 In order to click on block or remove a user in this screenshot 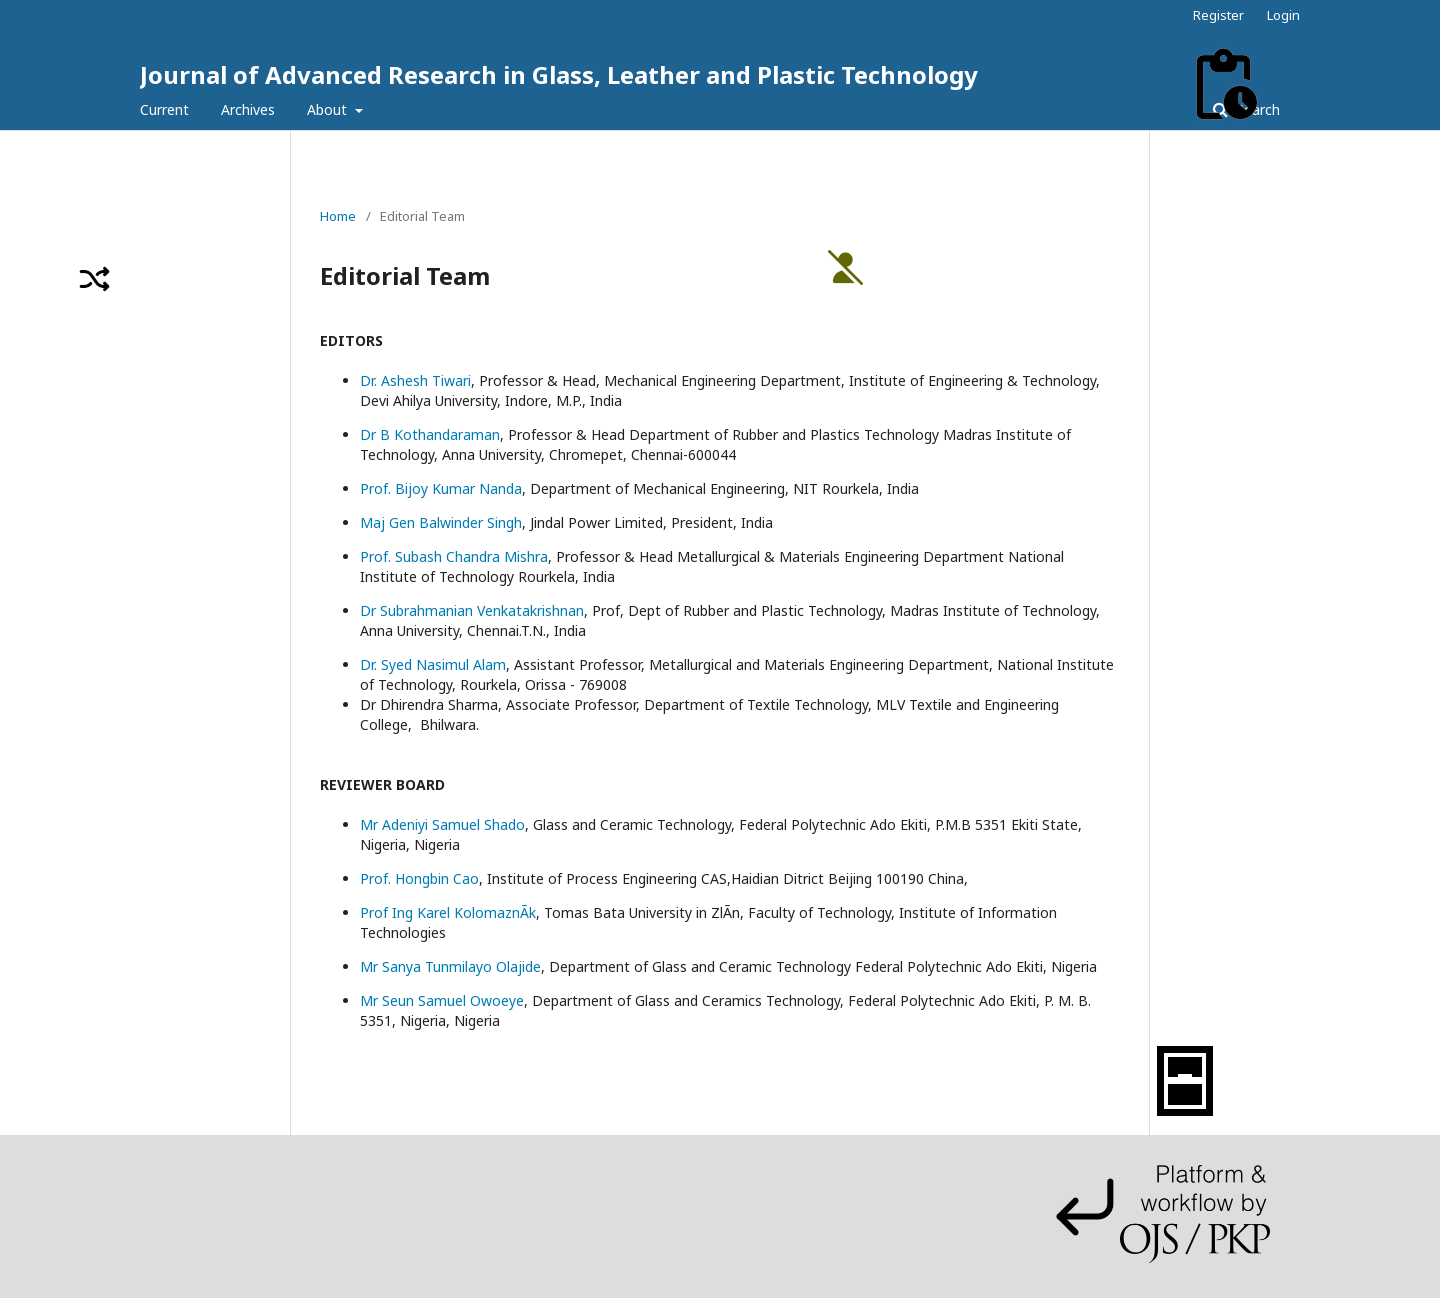, I will do `click(845, 267)`.